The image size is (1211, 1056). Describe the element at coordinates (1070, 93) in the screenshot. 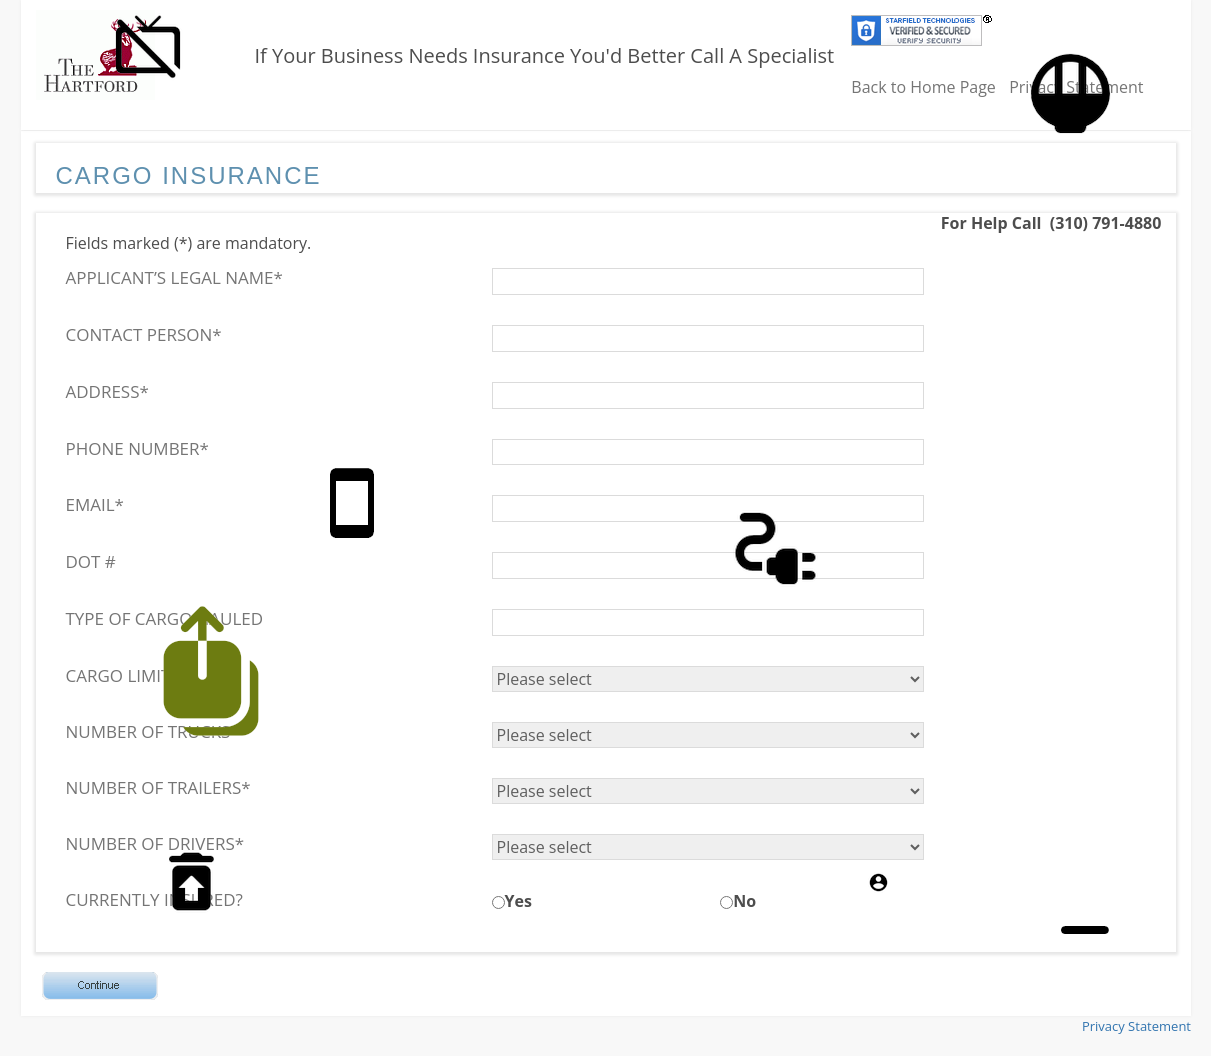

I see `browse asian or rice-based cuisine options` at that location.